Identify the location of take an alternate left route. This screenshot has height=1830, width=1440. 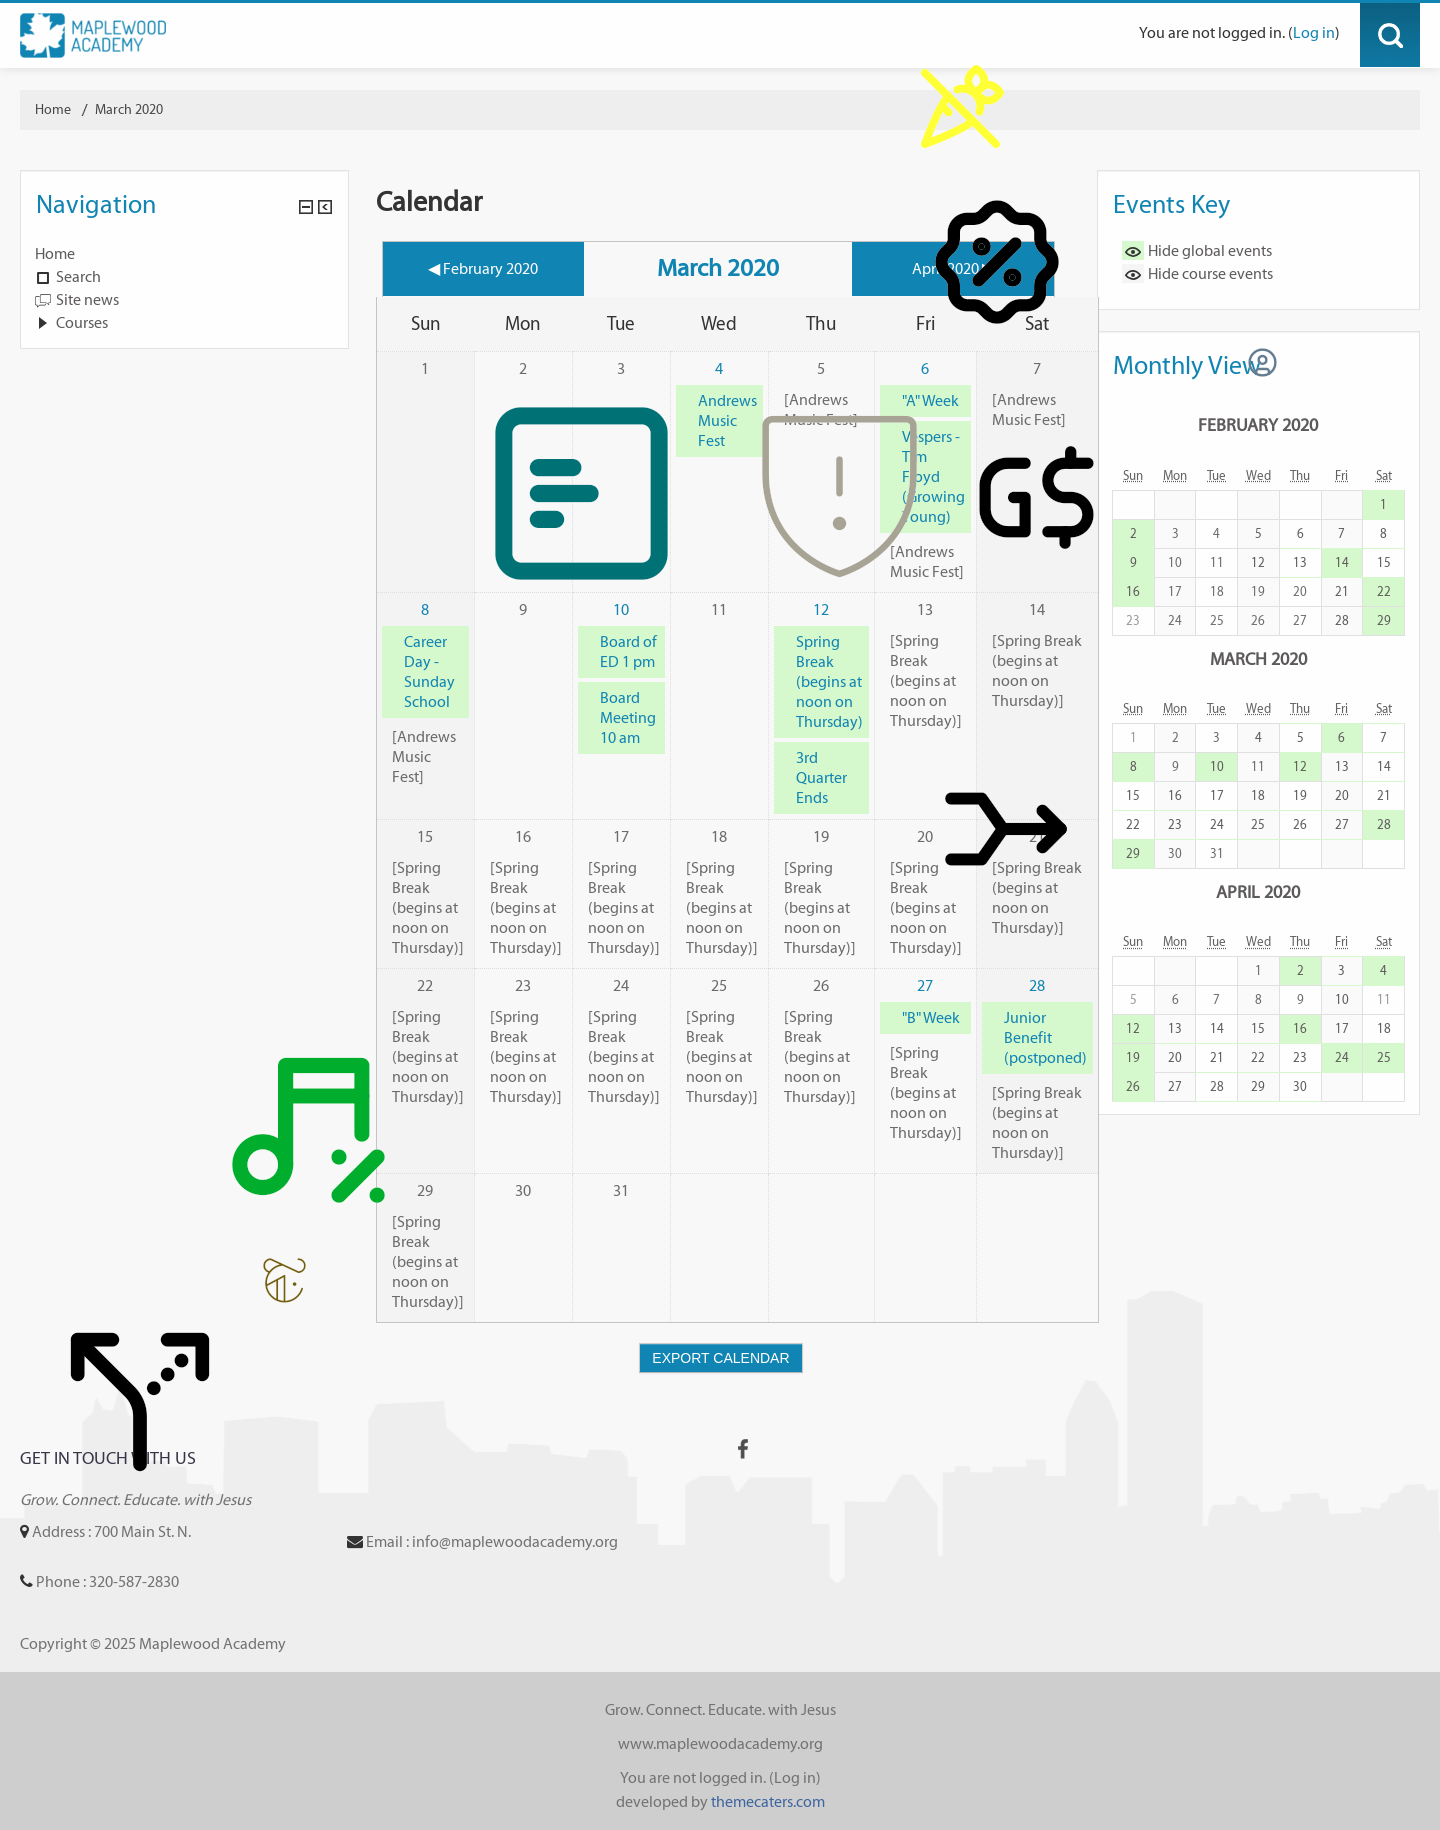
(140, 1402).